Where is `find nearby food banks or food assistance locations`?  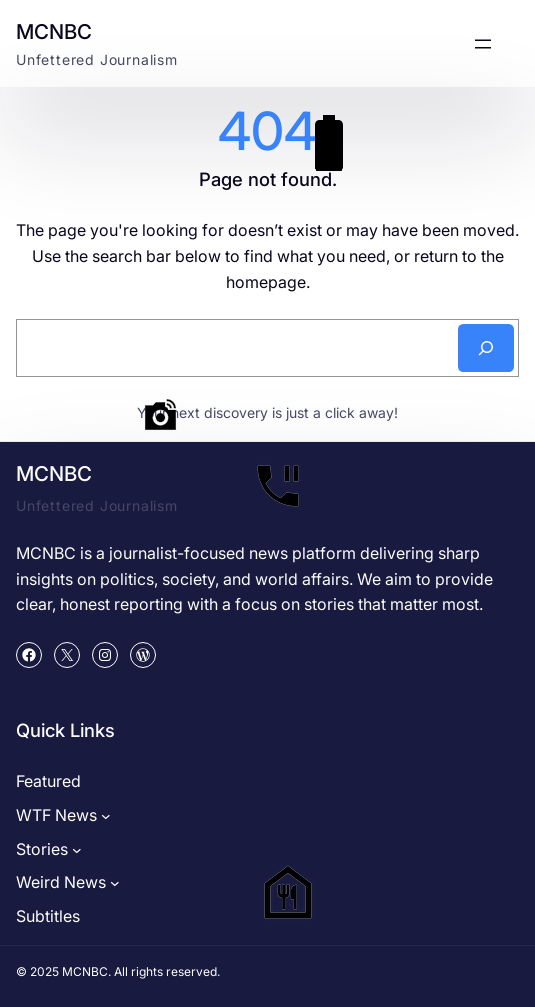 find nearby food banks or food assistance locations is located at coordinates (288, 892).